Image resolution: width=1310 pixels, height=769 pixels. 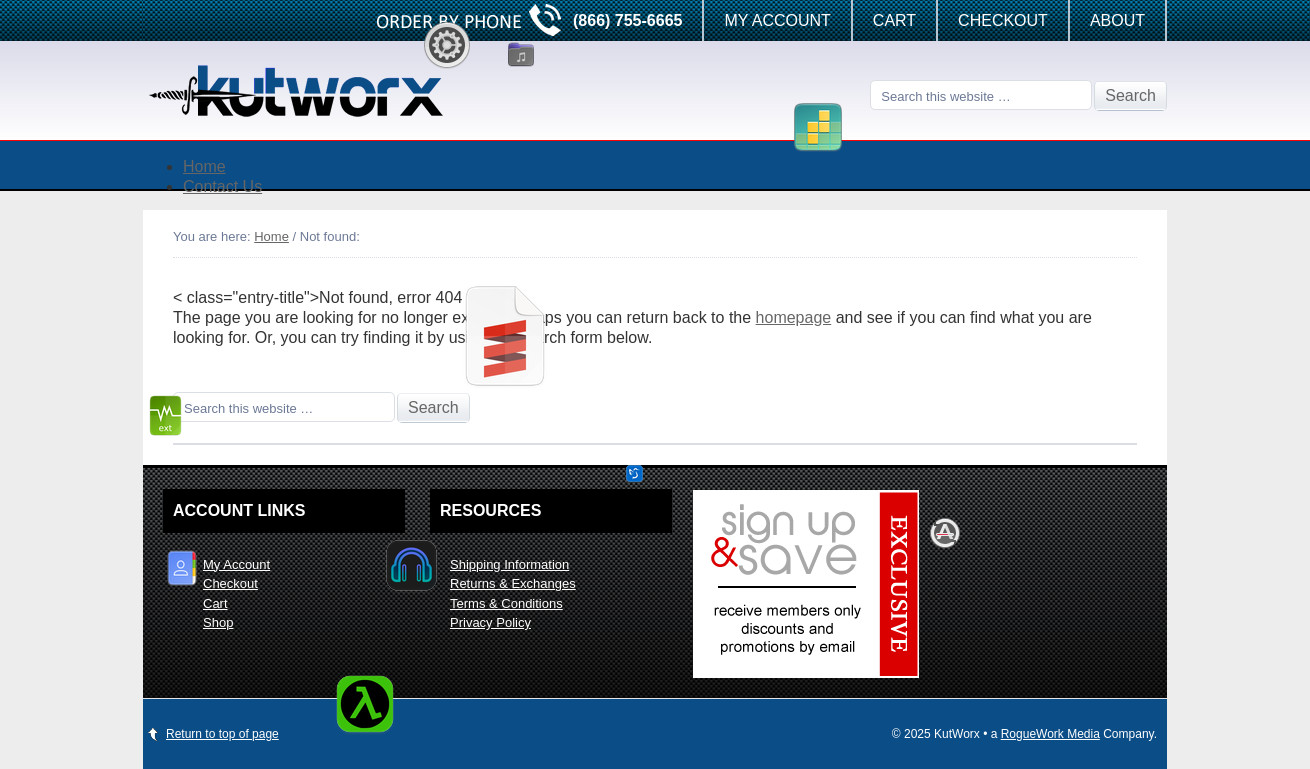 What do you see at coordinates (505, 336) in the screenshot?
I see `a scala programming language source file` at bounding box center [505, 336].